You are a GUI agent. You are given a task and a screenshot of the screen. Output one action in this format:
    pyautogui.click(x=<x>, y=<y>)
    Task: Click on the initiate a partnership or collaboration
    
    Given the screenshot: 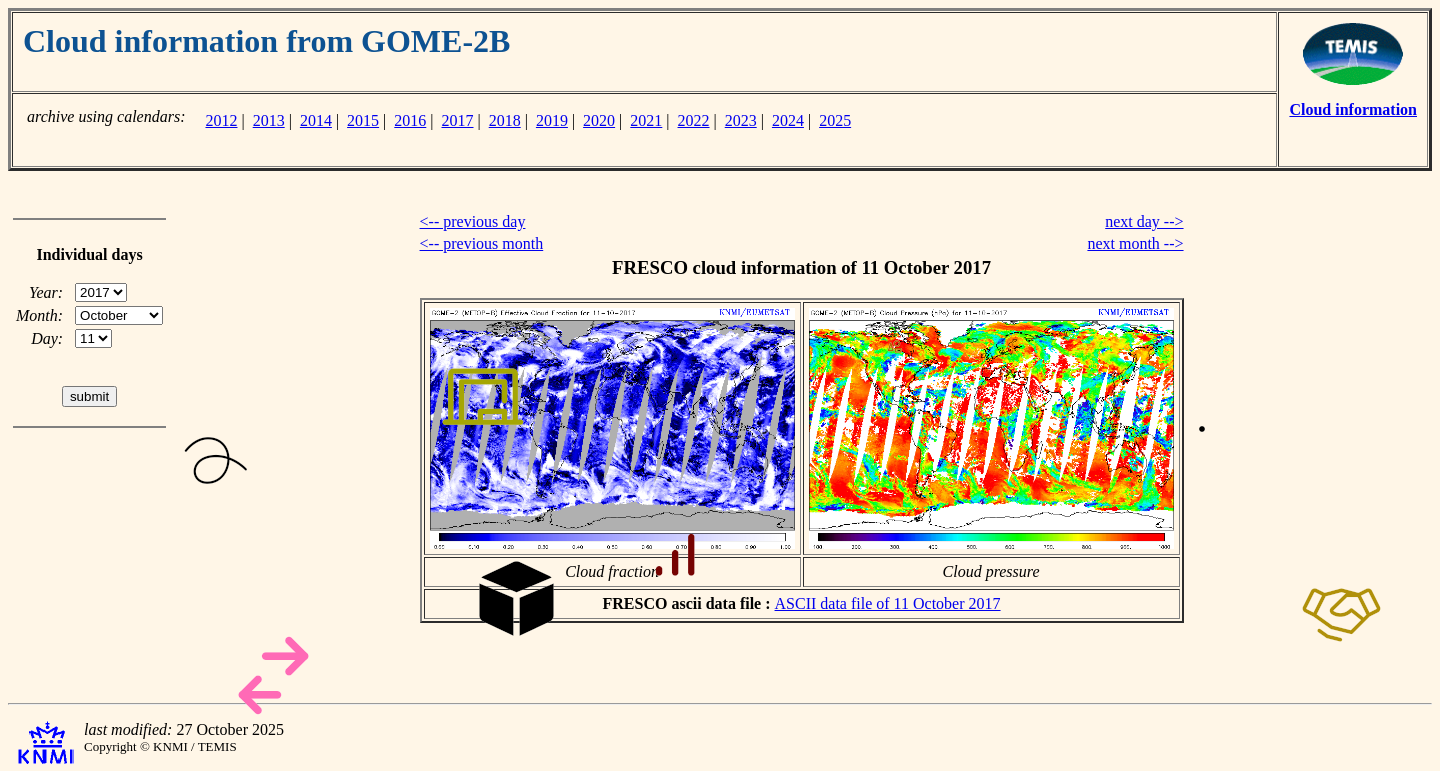 What is the action you would take?
    pyautogui.click(x=1341, y=612)
    